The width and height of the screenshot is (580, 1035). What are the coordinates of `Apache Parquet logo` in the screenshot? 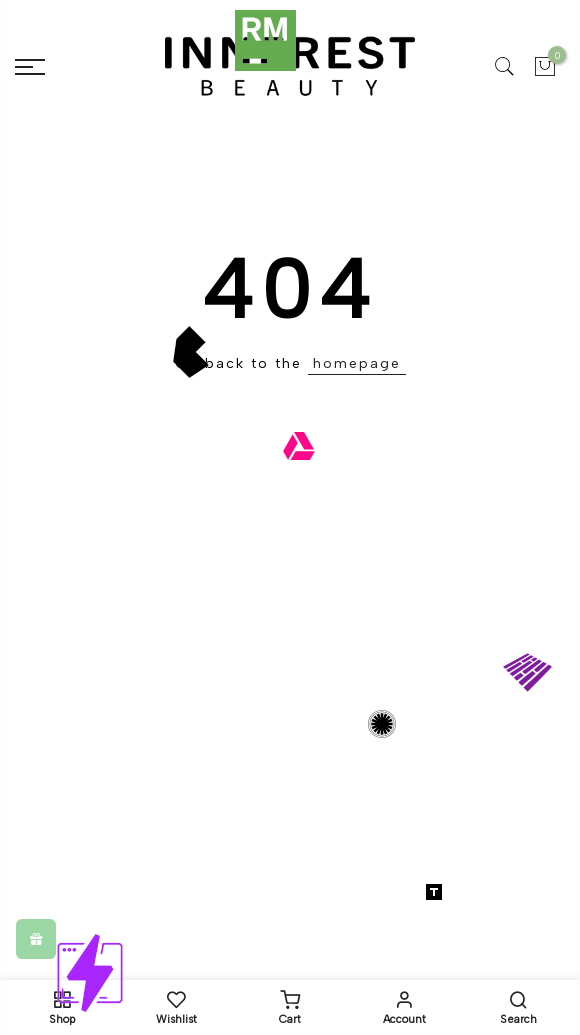 It's located at (527, 672).